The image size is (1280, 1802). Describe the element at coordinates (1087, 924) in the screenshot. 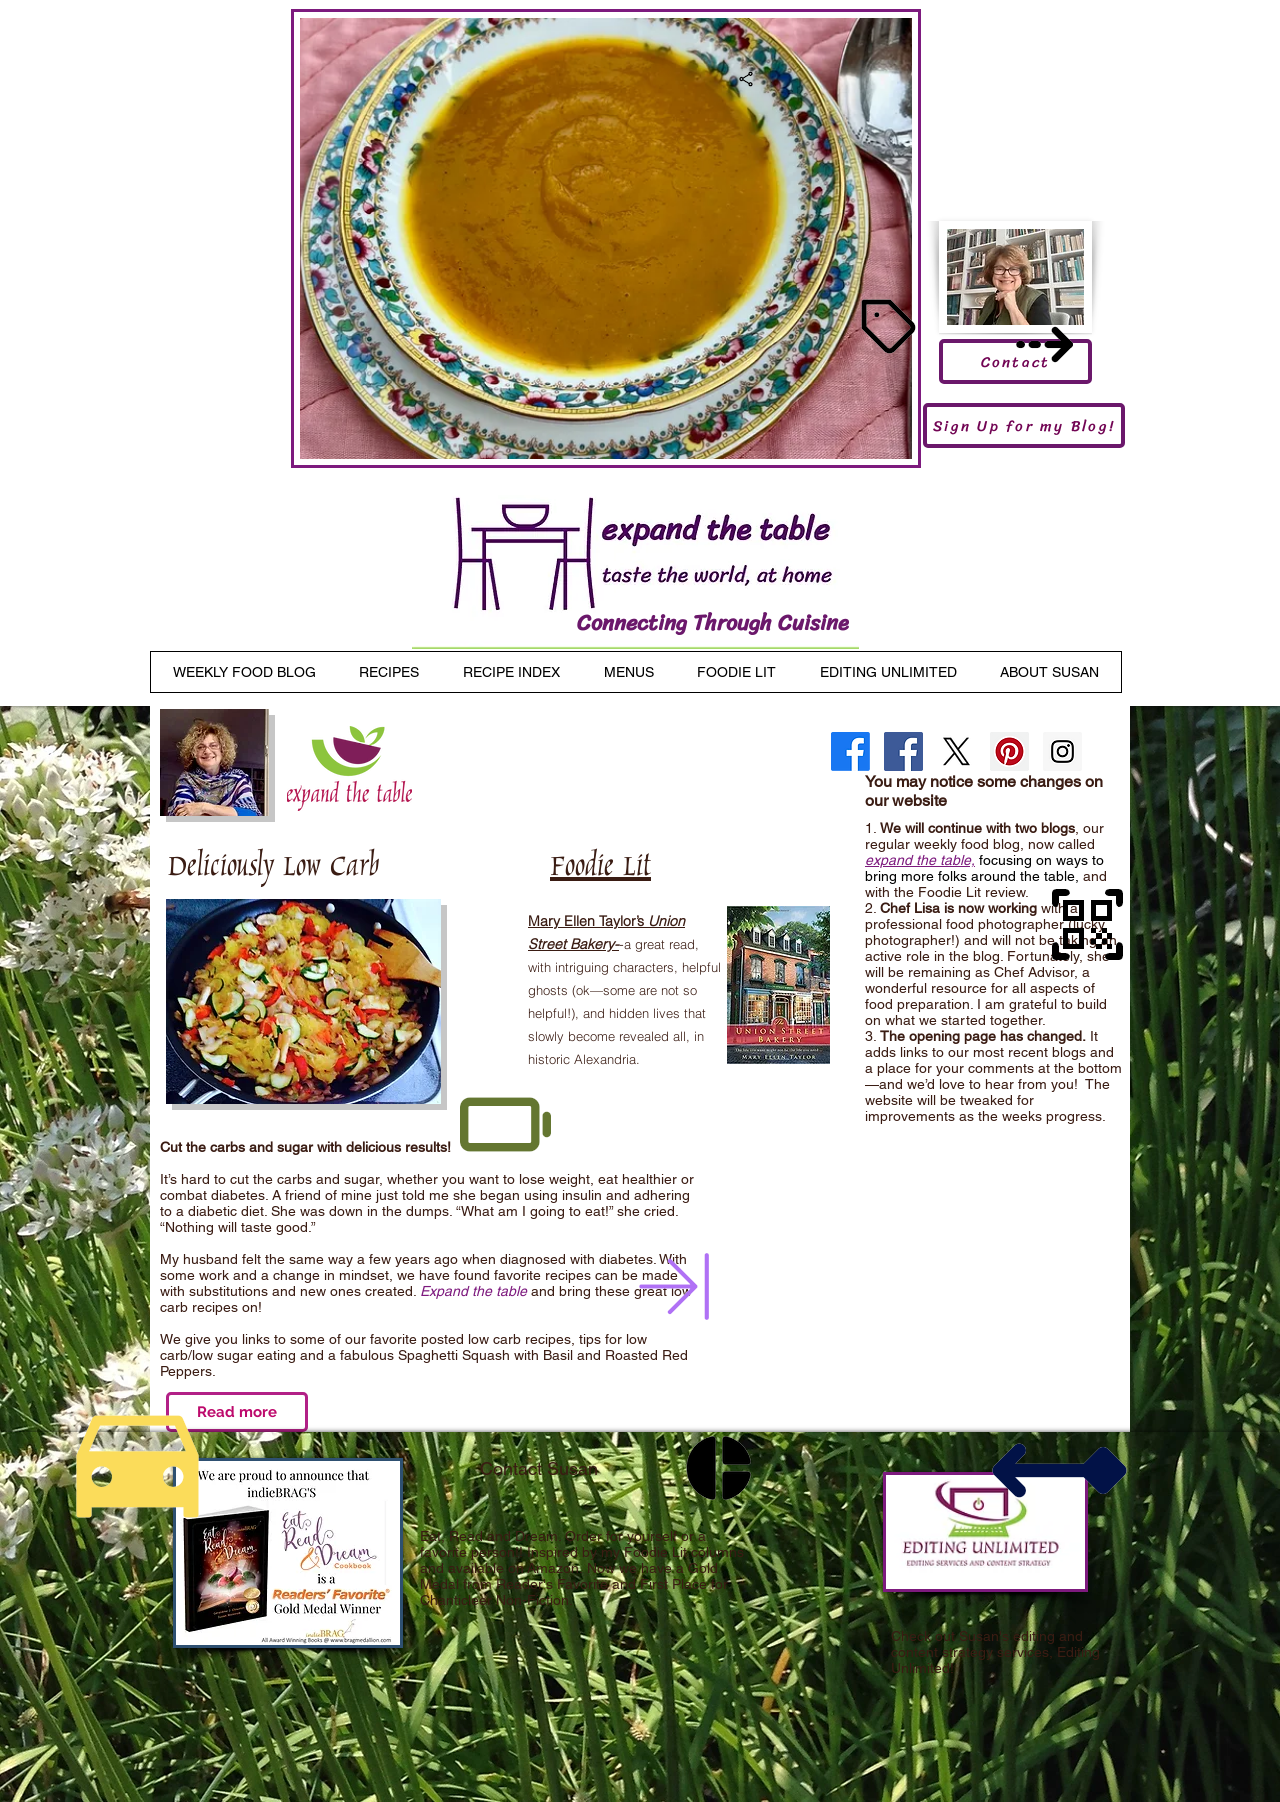

I see `scan a QR code` at that location.